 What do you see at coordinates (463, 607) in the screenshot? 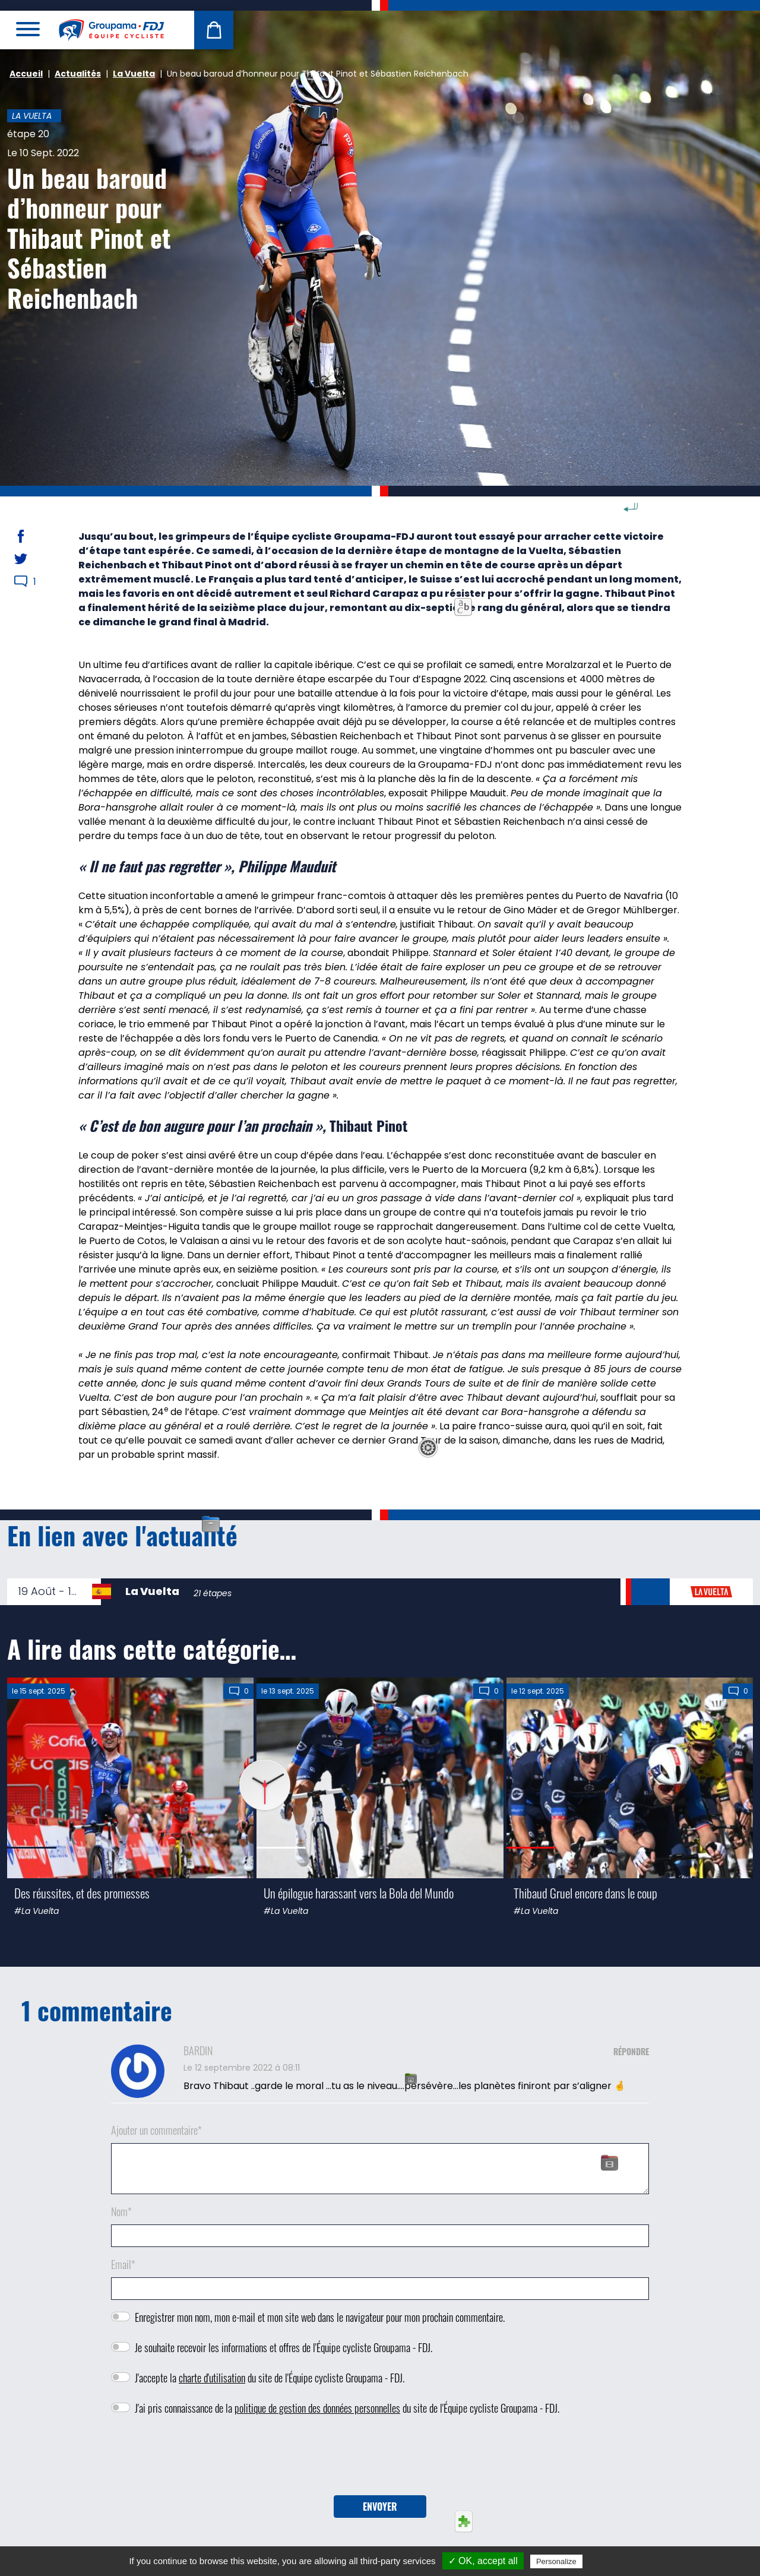
I see `access font and typography settings` at bounding box center [463, 607].